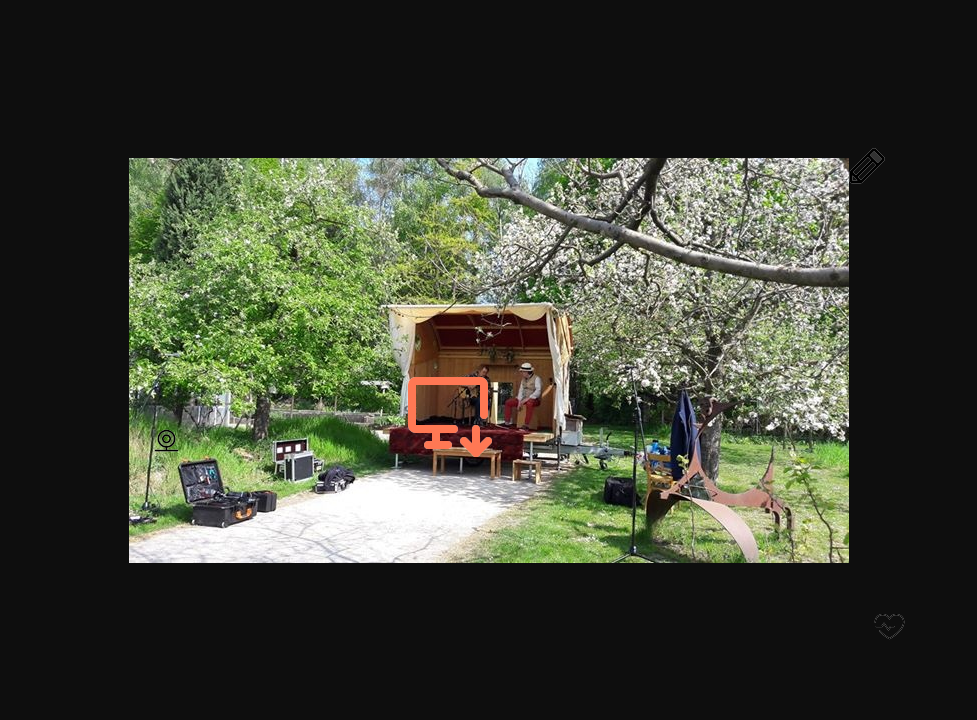 Image resolution: width=977 pixels, height=720 pixels. I want to click on view health or fitness metrics, so click(889, 625).